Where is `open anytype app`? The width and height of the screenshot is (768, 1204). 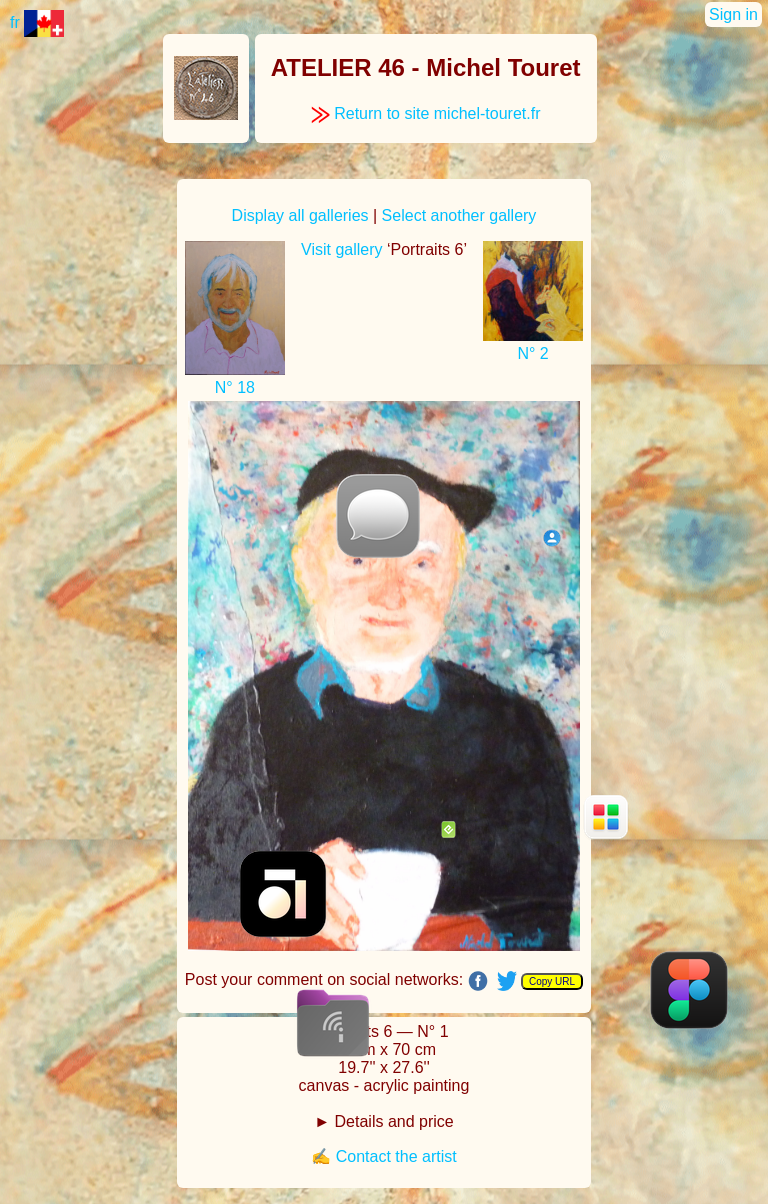 open anytype app is located at coordinates (283, 894).